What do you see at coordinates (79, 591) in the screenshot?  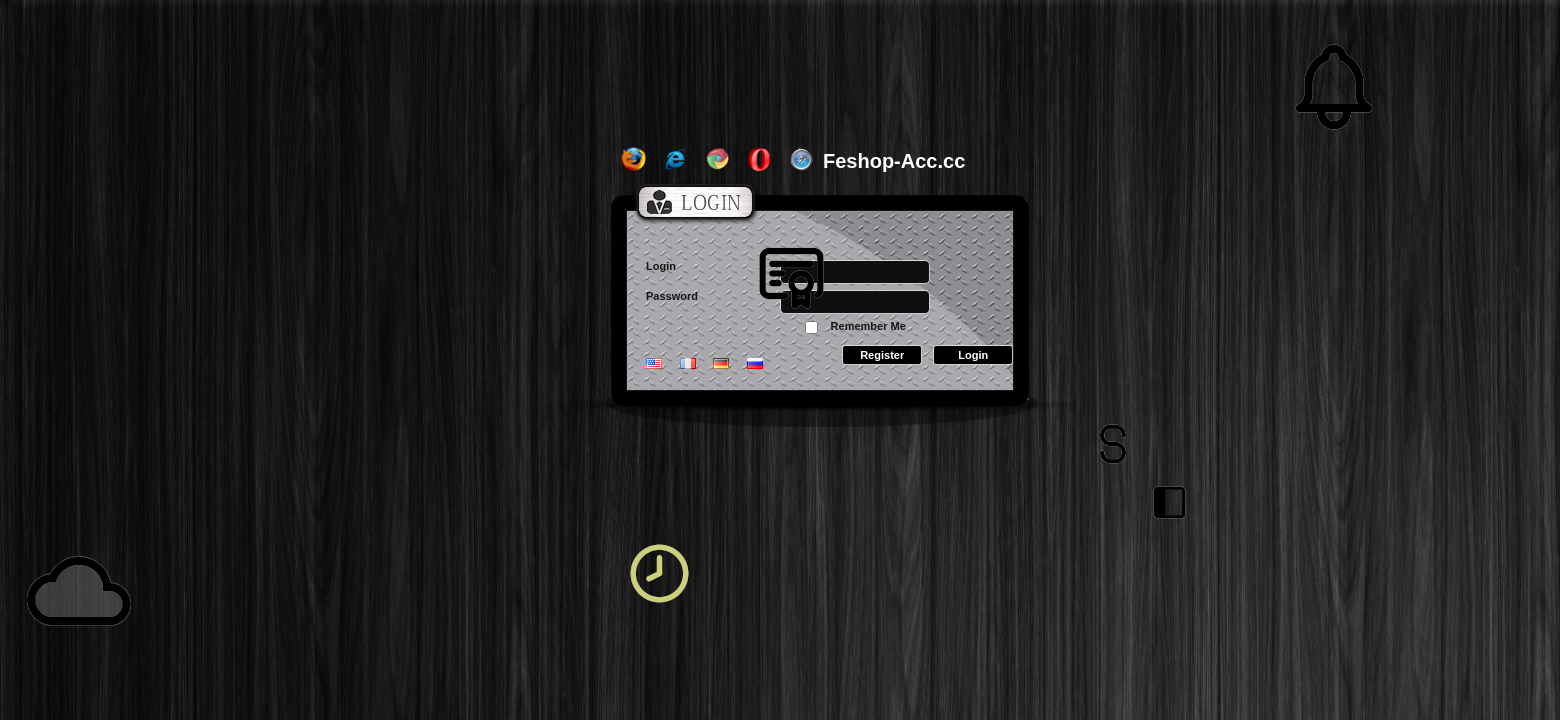 I see `cloud storage or sync status` at bounding box center [79, 591].